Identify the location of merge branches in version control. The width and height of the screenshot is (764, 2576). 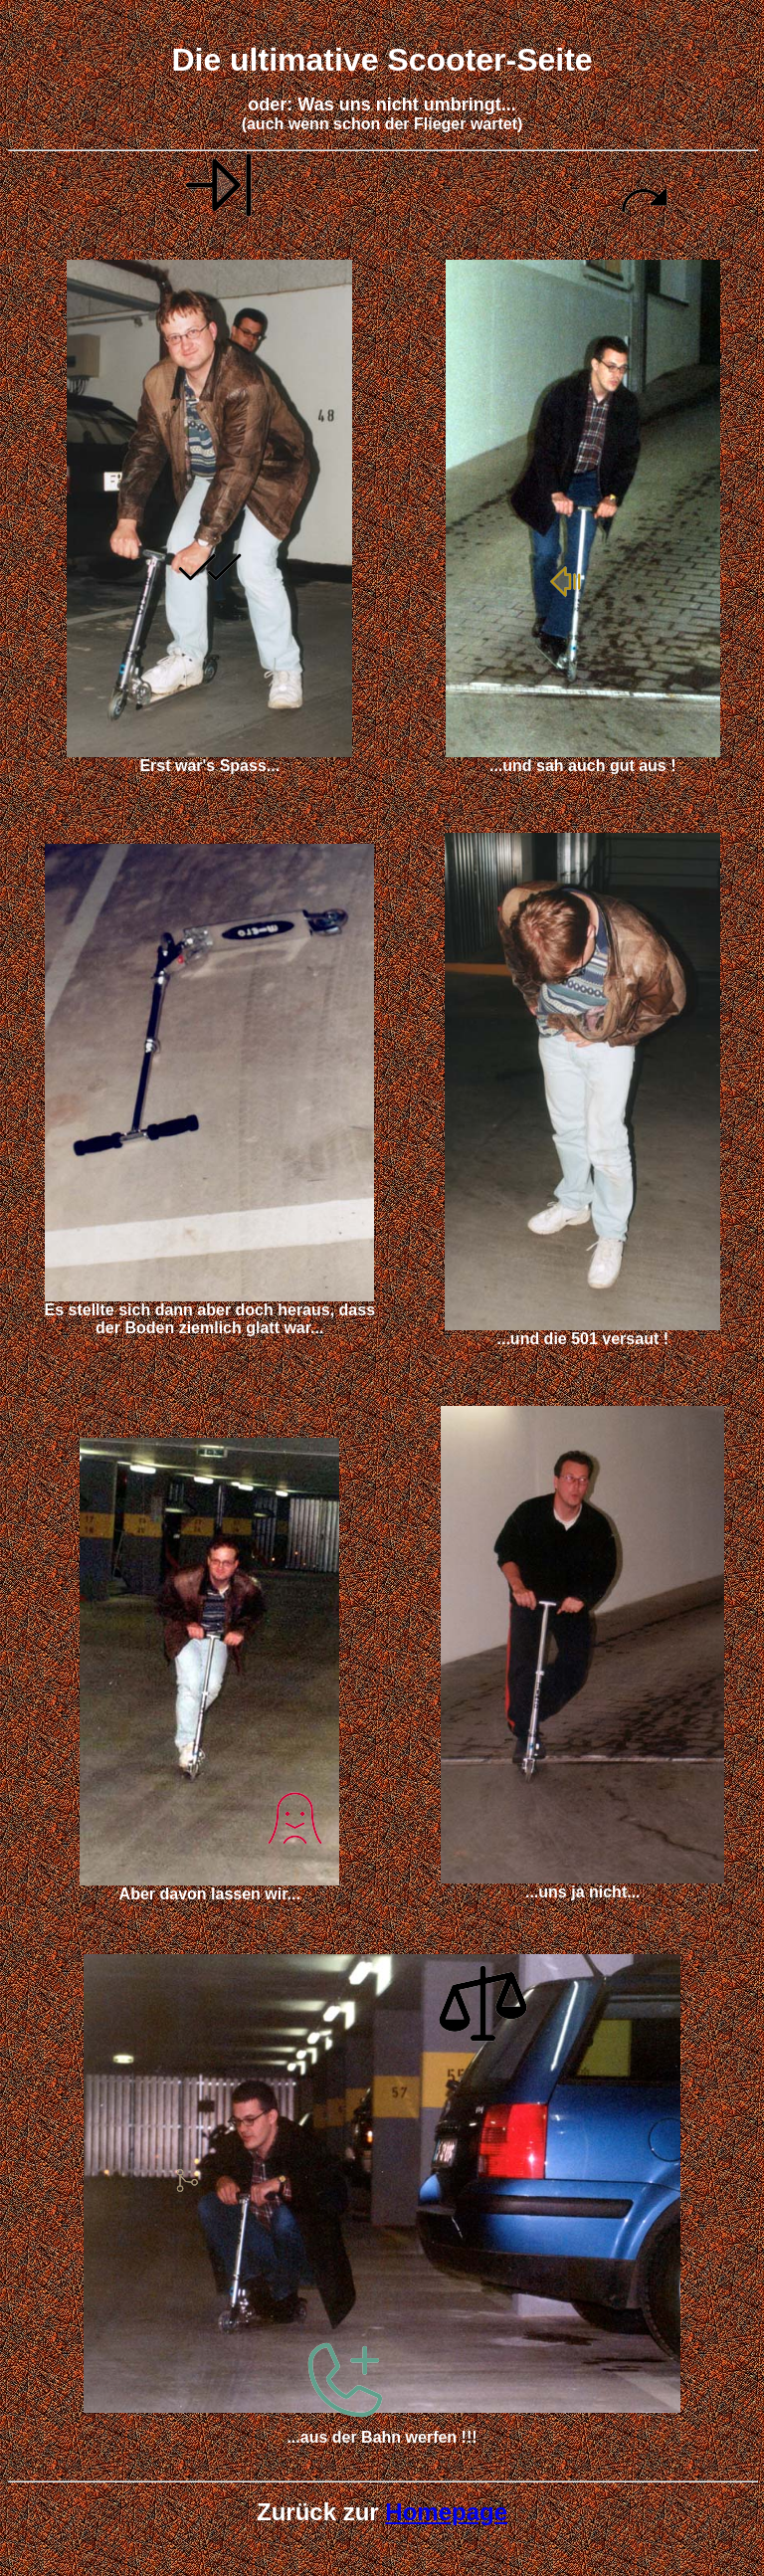
(185, 2180).